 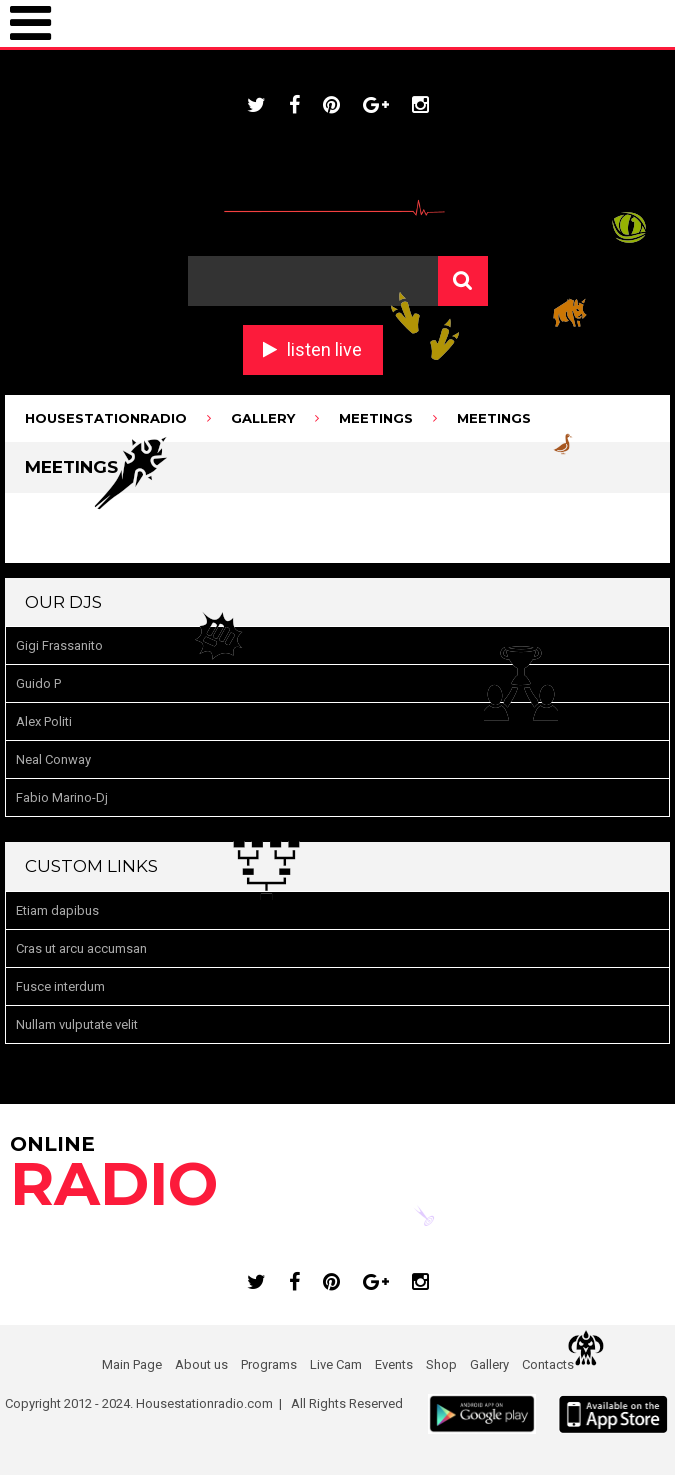 I want to click on goose character or mascot icon, so click(x=563, y=444).